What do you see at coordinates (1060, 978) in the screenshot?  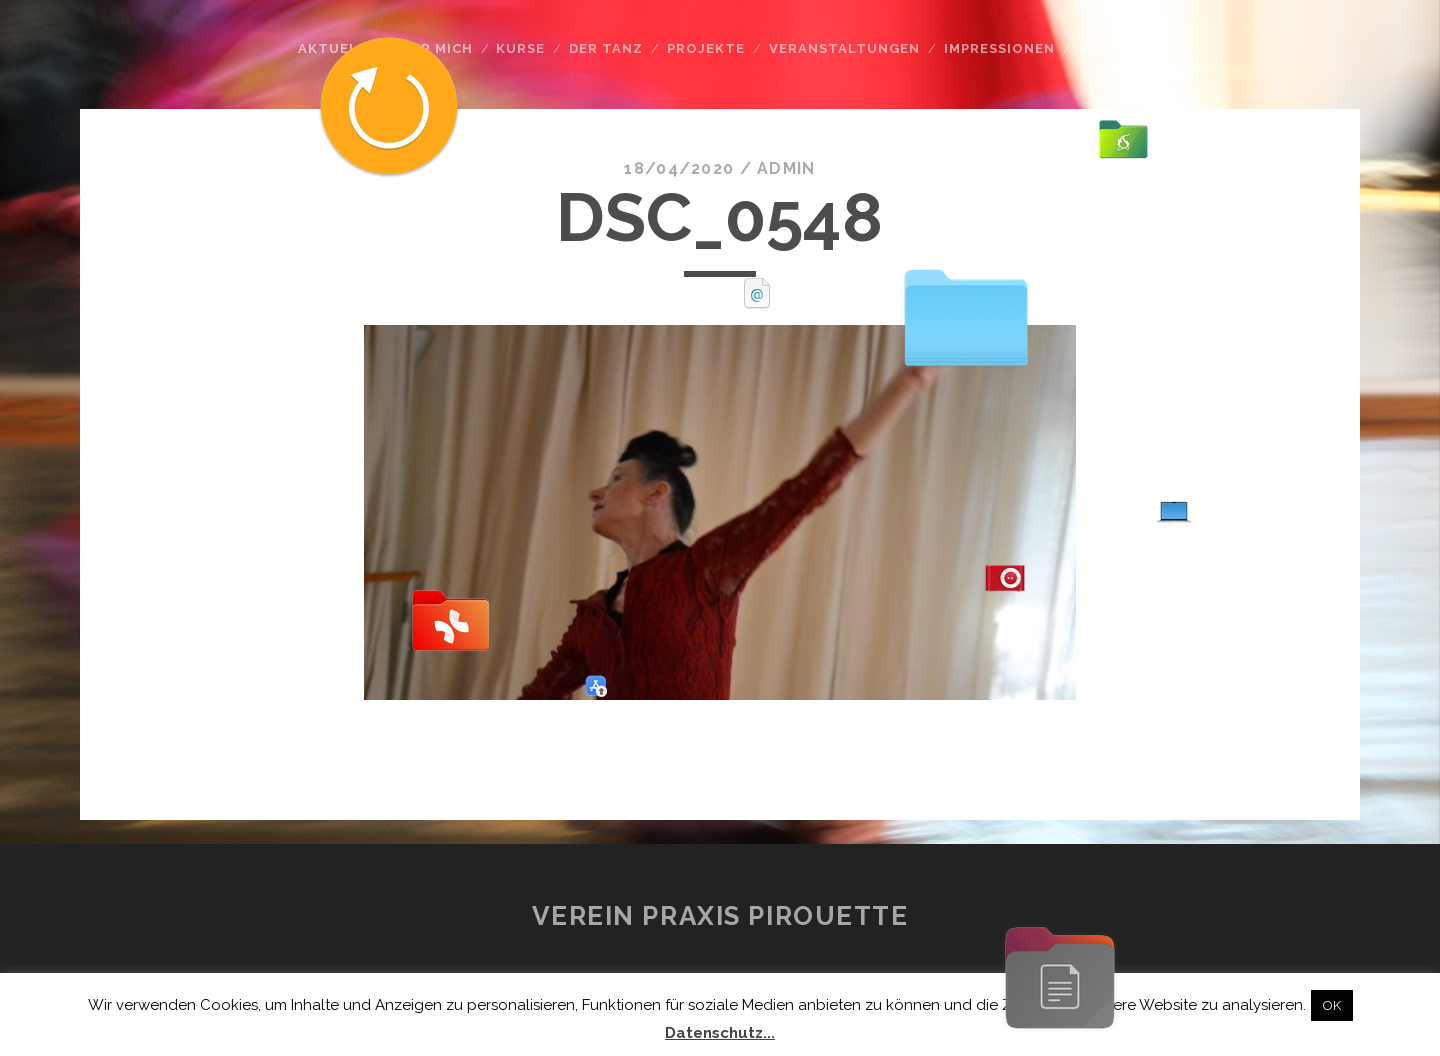 I see `open your documents folder` at bounding box center [1060, 978].